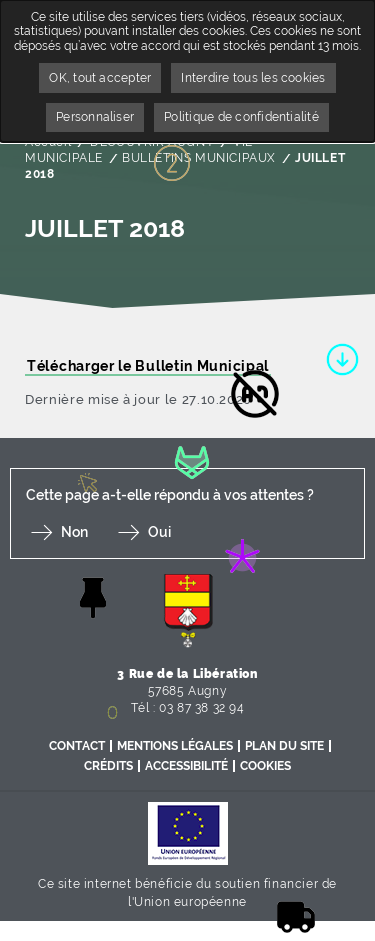 This screenshot has height=941, width=375. I want to click on indicates a required field in a form, so click(242, 557).